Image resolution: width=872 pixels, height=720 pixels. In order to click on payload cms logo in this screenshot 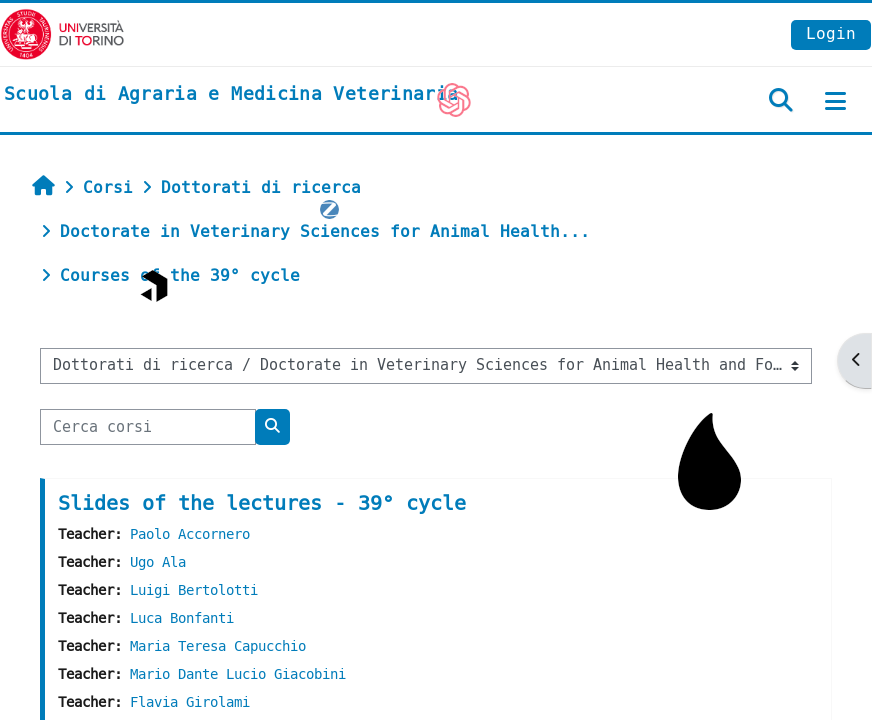, I will do `click(154, 286)`.